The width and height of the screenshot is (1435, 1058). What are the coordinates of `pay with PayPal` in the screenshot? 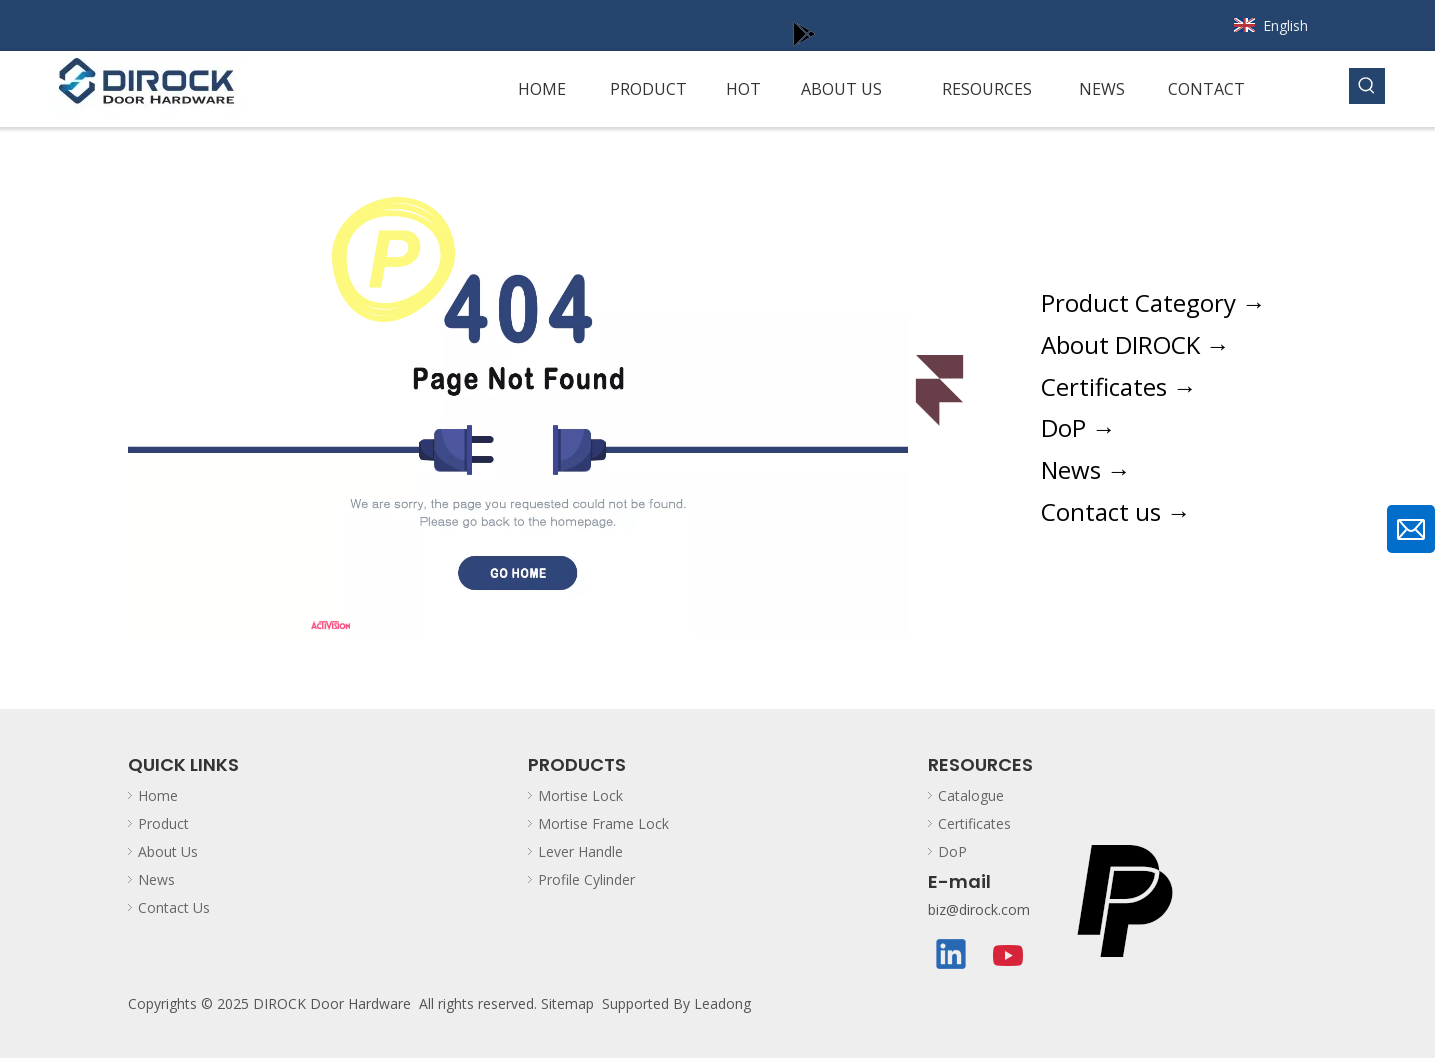 It's located at (1125, 901).